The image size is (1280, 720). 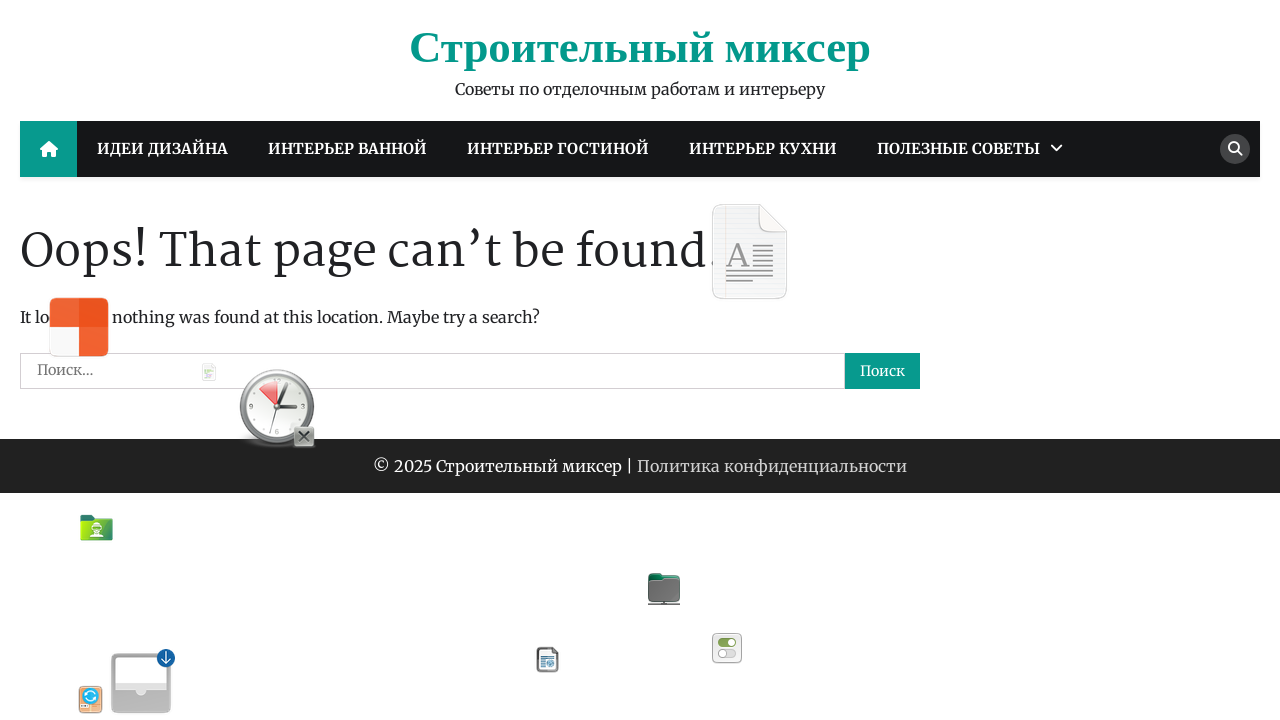 I want to click on indicates a COBOL source code file, so click(x=209, y=372).